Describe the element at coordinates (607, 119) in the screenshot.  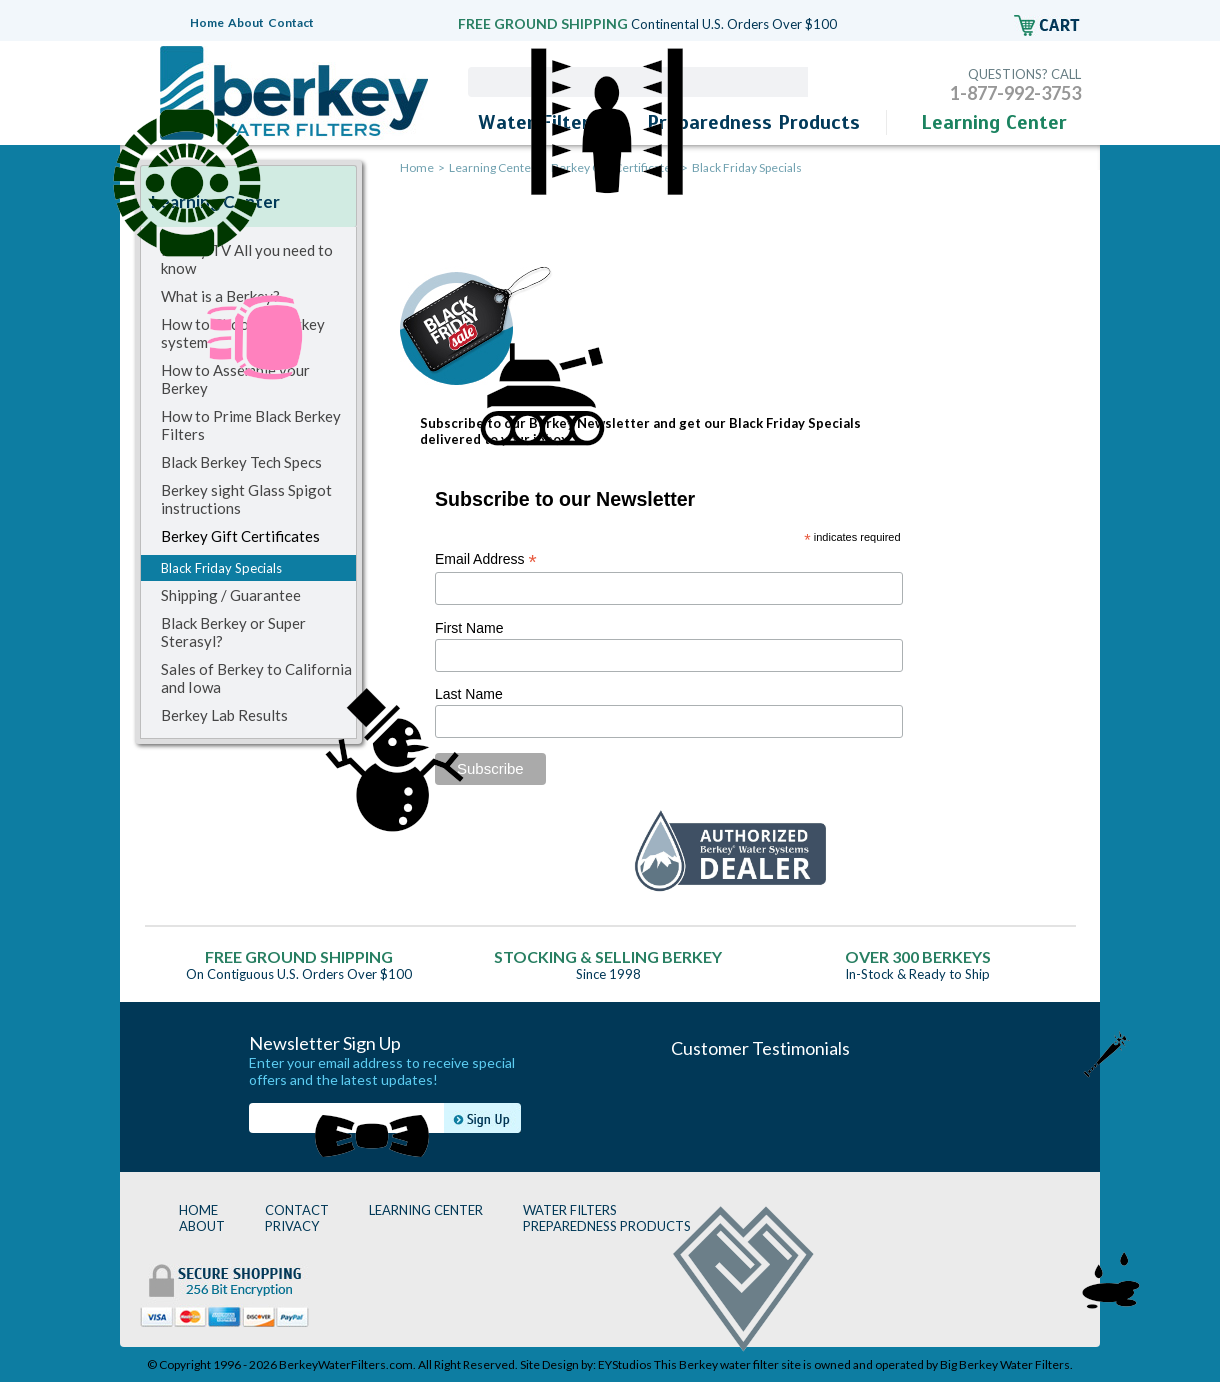
I see `indicates a trap or hazard zone in a game` at that location.